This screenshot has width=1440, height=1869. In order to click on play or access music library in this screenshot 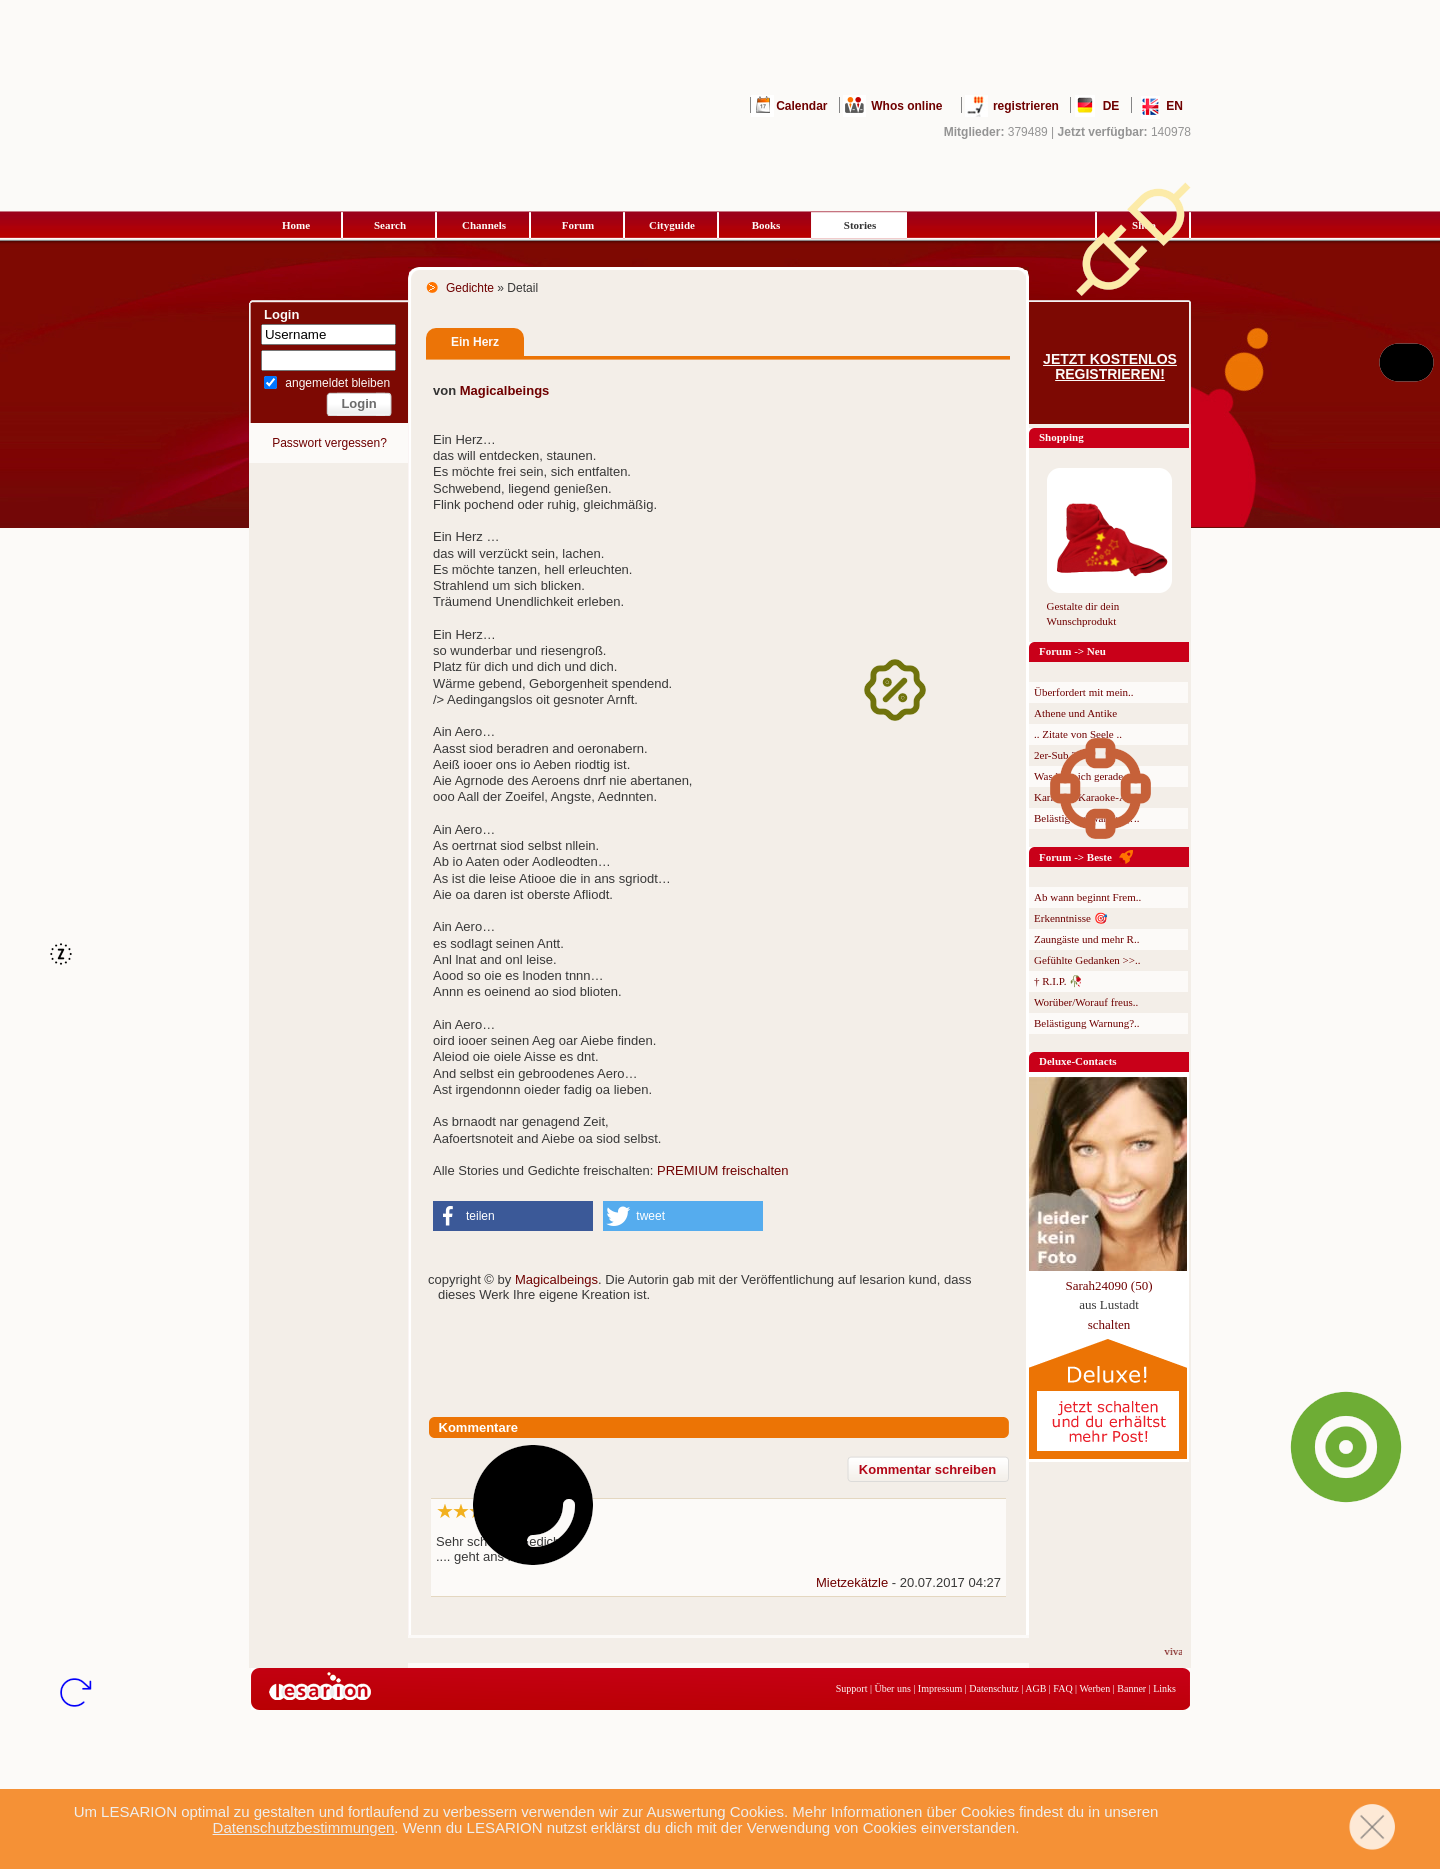, I will do `click(1346, 1447)`.